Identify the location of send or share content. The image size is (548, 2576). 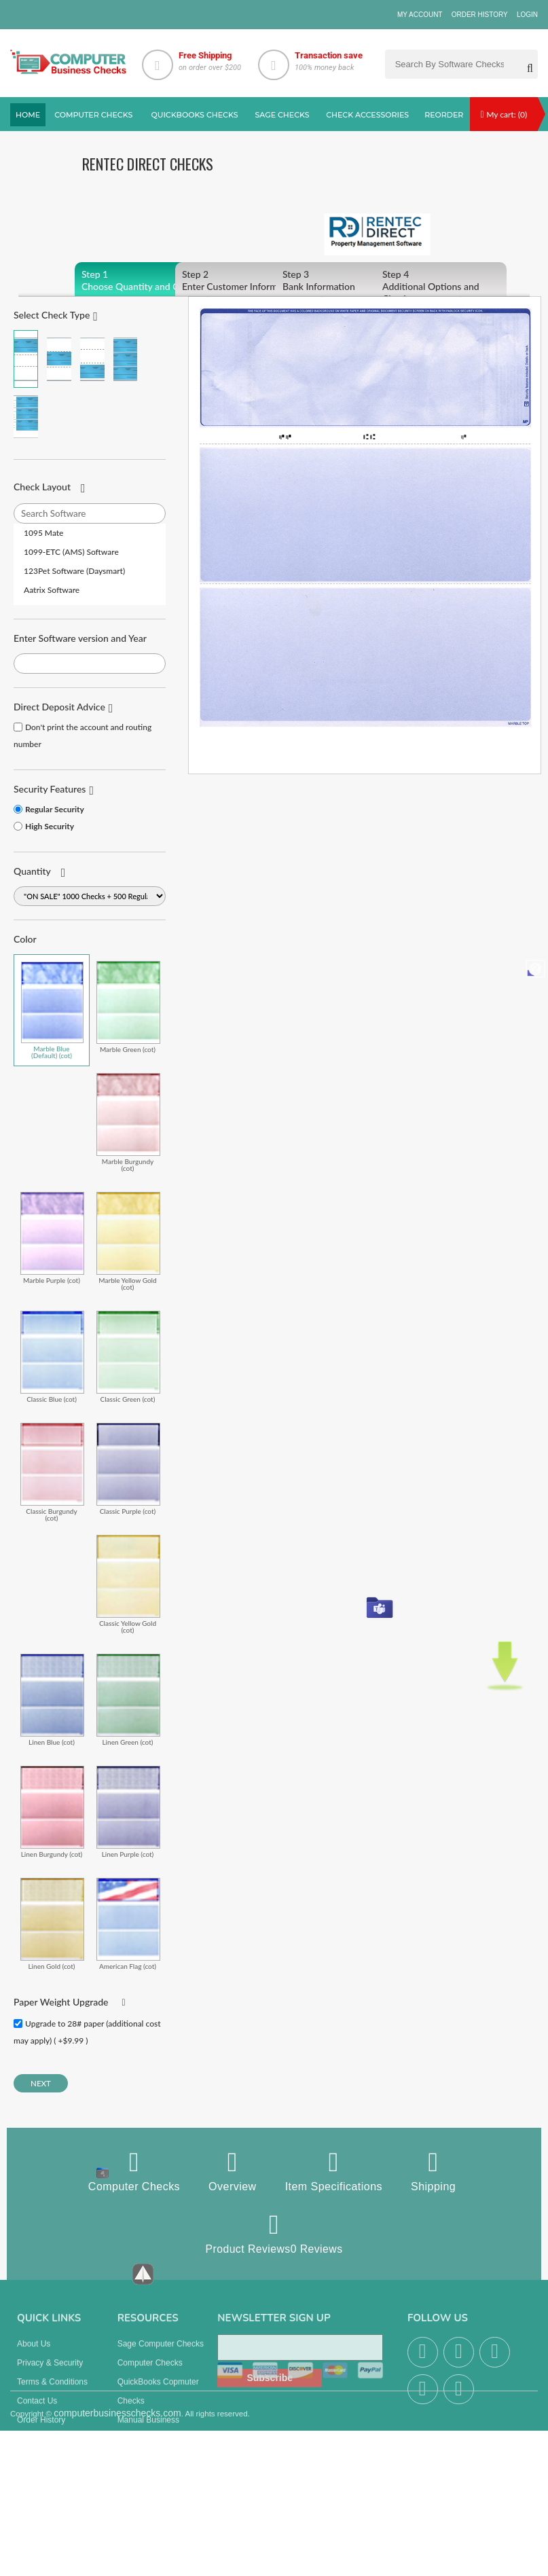
(143, 2274).